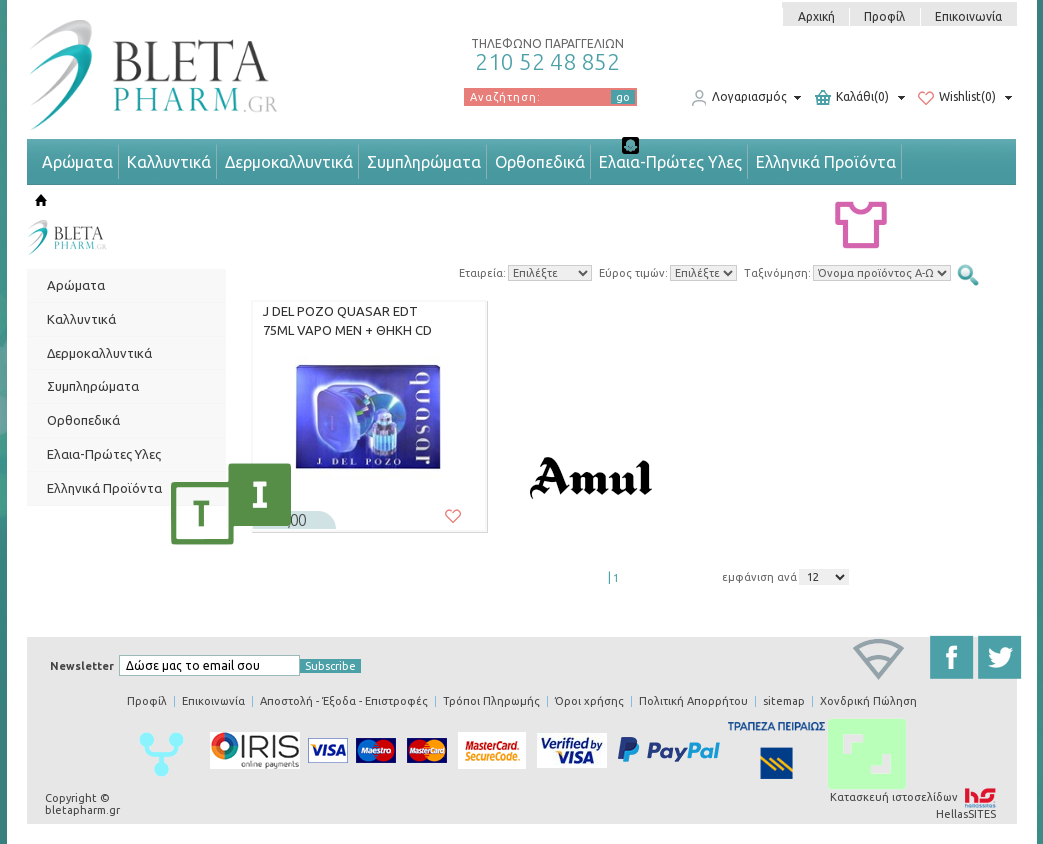 The height and width of the screenshot is (844, 1043). I want to click on adjust aspect ratio settings, so click(867, 754).